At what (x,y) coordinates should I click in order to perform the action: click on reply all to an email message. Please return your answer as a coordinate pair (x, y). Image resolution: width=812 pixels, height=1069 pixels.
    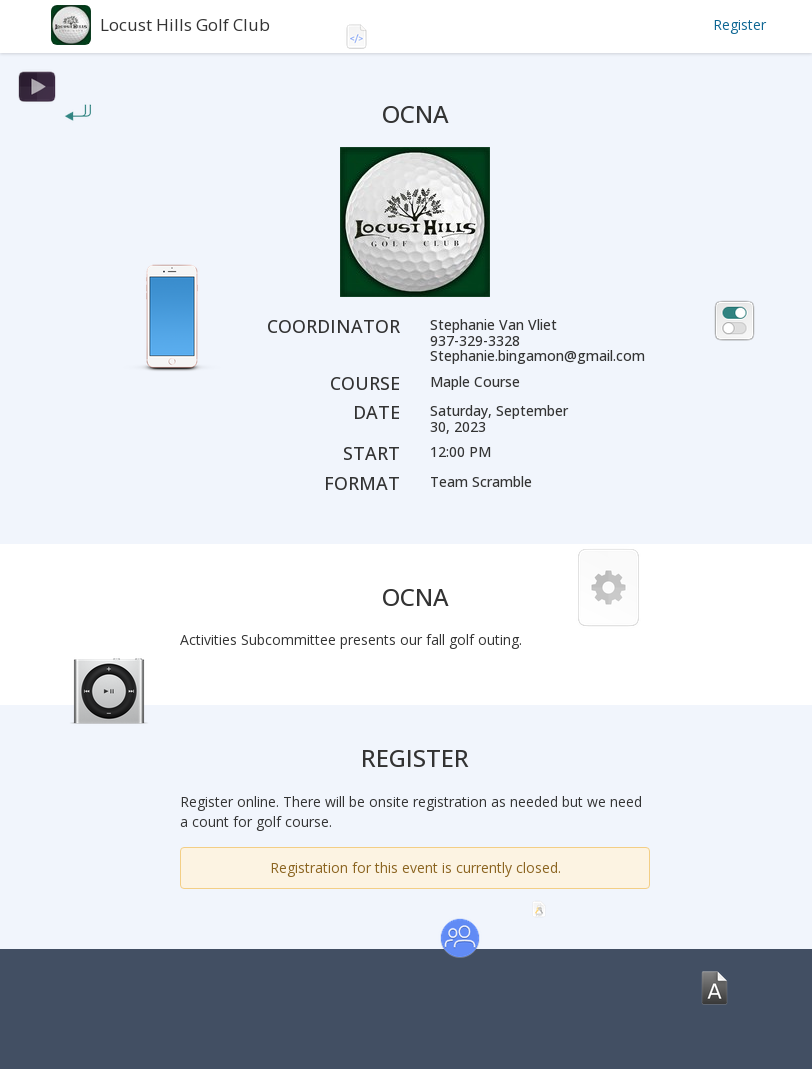
    Looking at the image, I should click on (77, 112).